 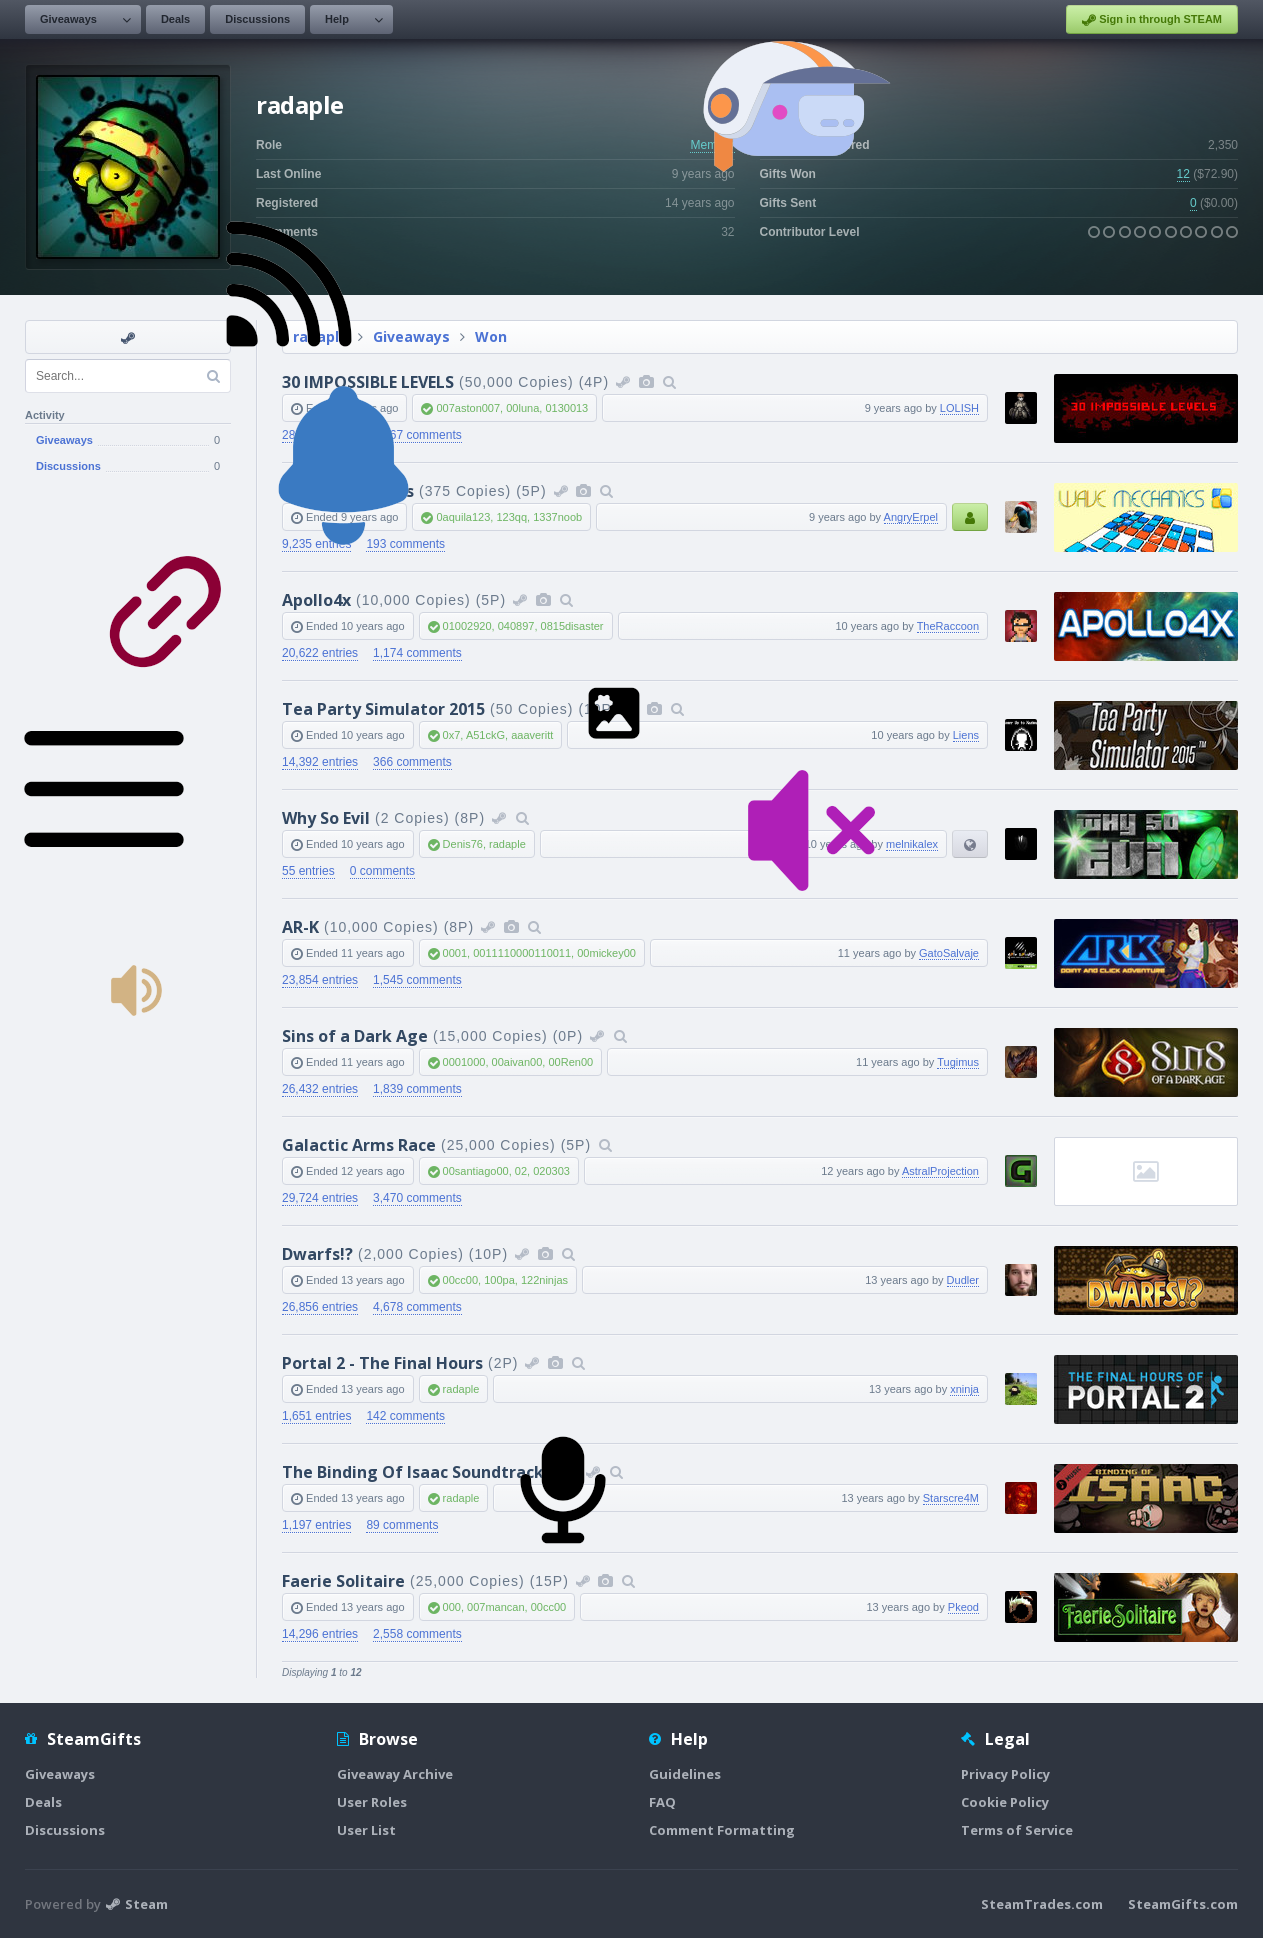 I want to click on copy or share a link, so click(x=164, y=613).